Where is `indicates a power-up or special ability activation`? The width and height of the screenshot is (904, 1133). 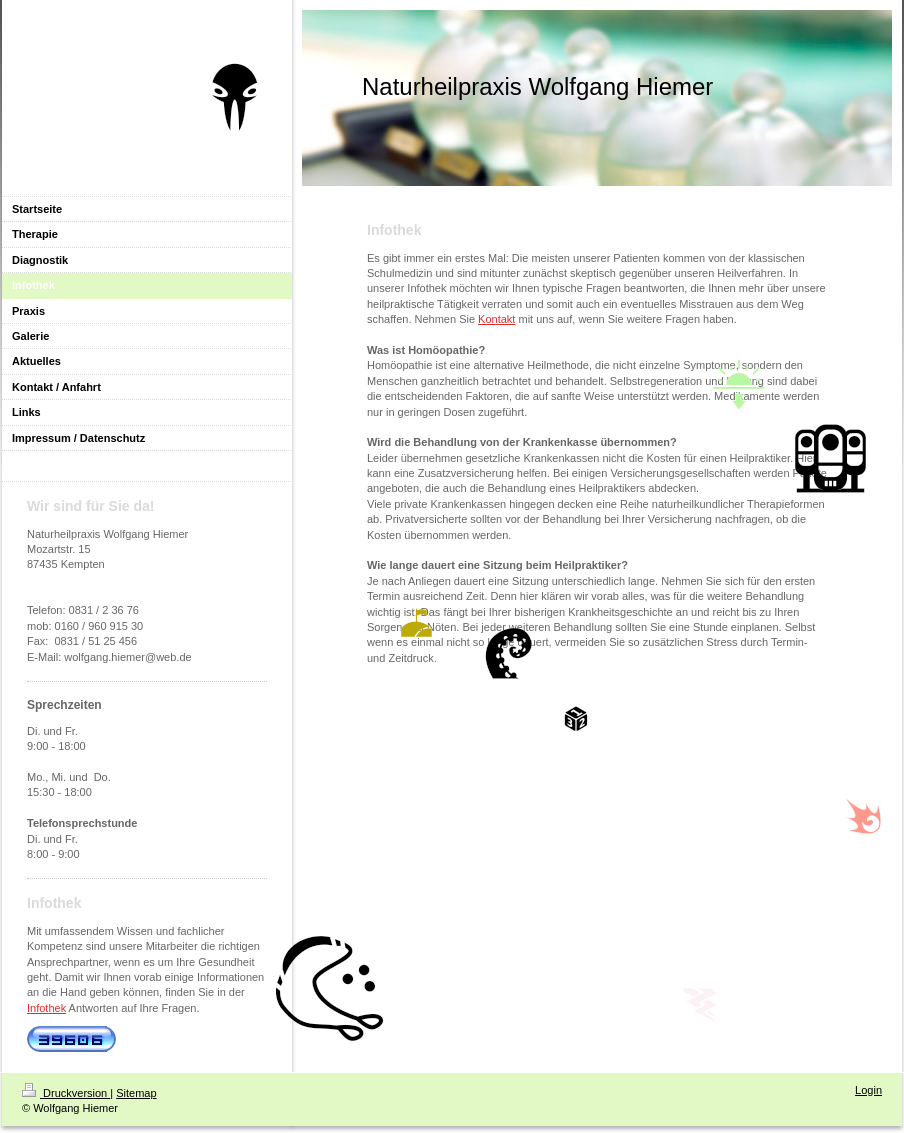
indicates a power-up or special ability activation is located at coordinates (863, 816).